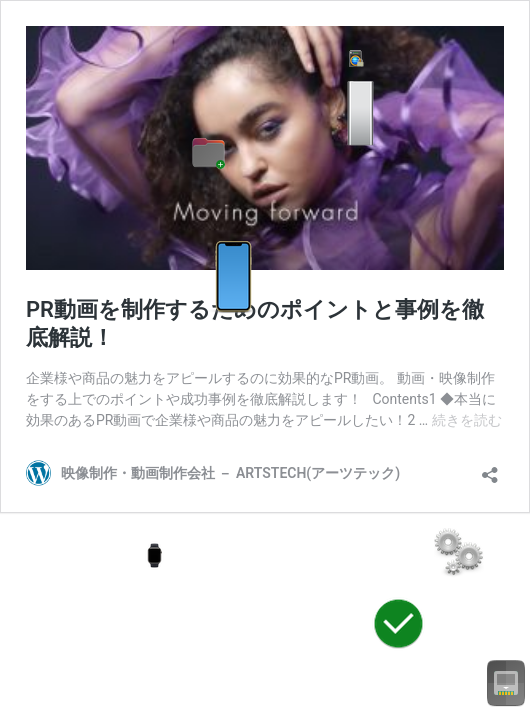  Describe the element at coordinates (459, 553) in the screenshot. I see `run a system process or script` at that location.